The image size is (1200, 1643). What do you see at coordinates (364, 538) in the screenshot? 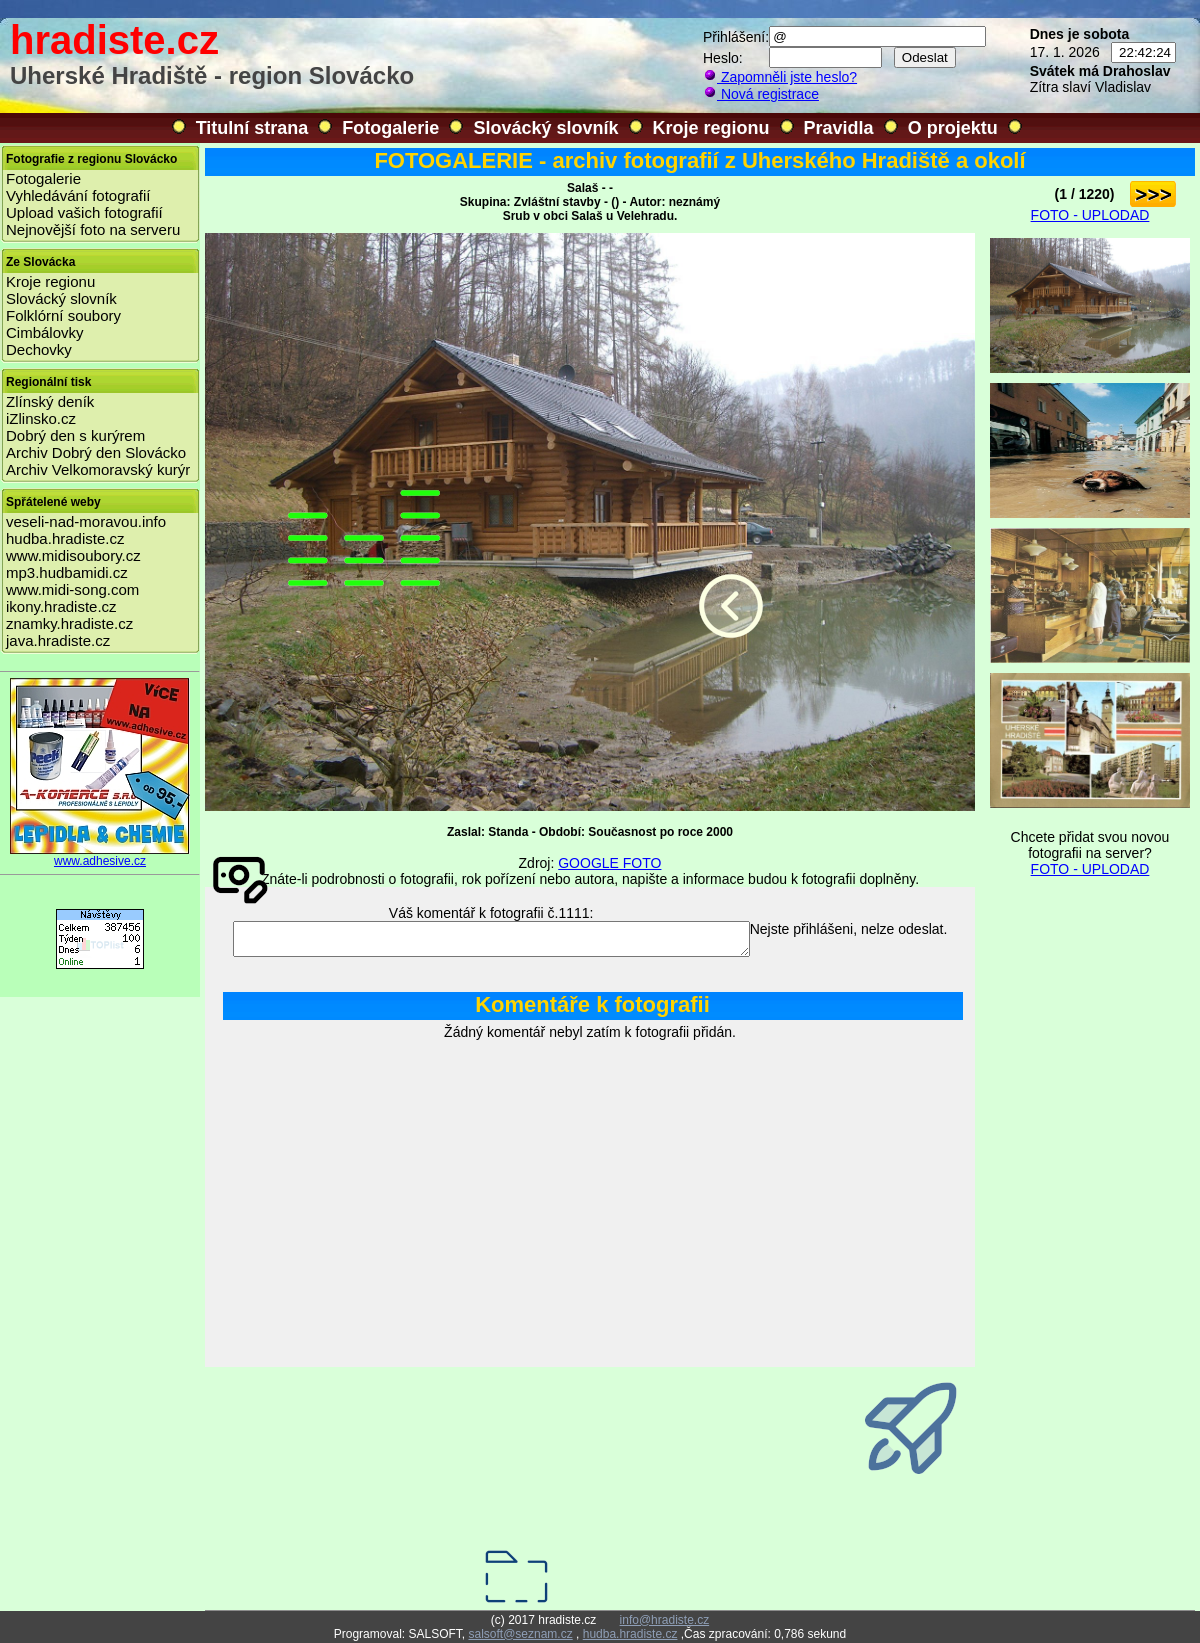
I see `adjust audio equalizer settings` at bounding box center [364, 538].